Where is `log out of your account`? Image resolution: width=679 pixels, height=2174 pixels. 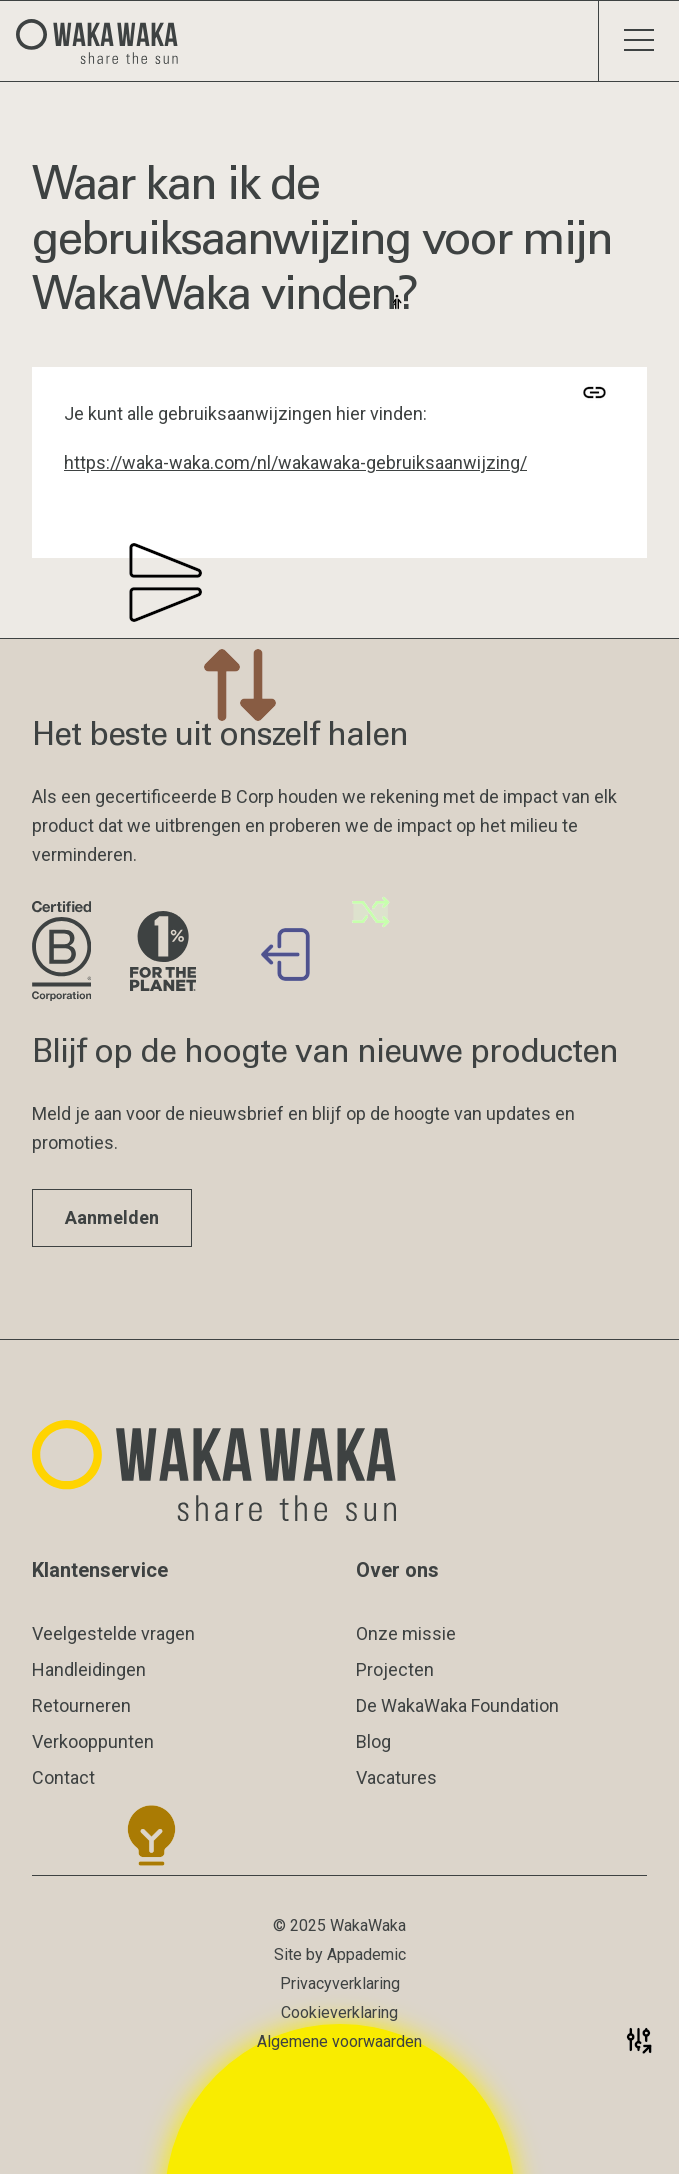
log out of your account is located at coordinates (289, 954).